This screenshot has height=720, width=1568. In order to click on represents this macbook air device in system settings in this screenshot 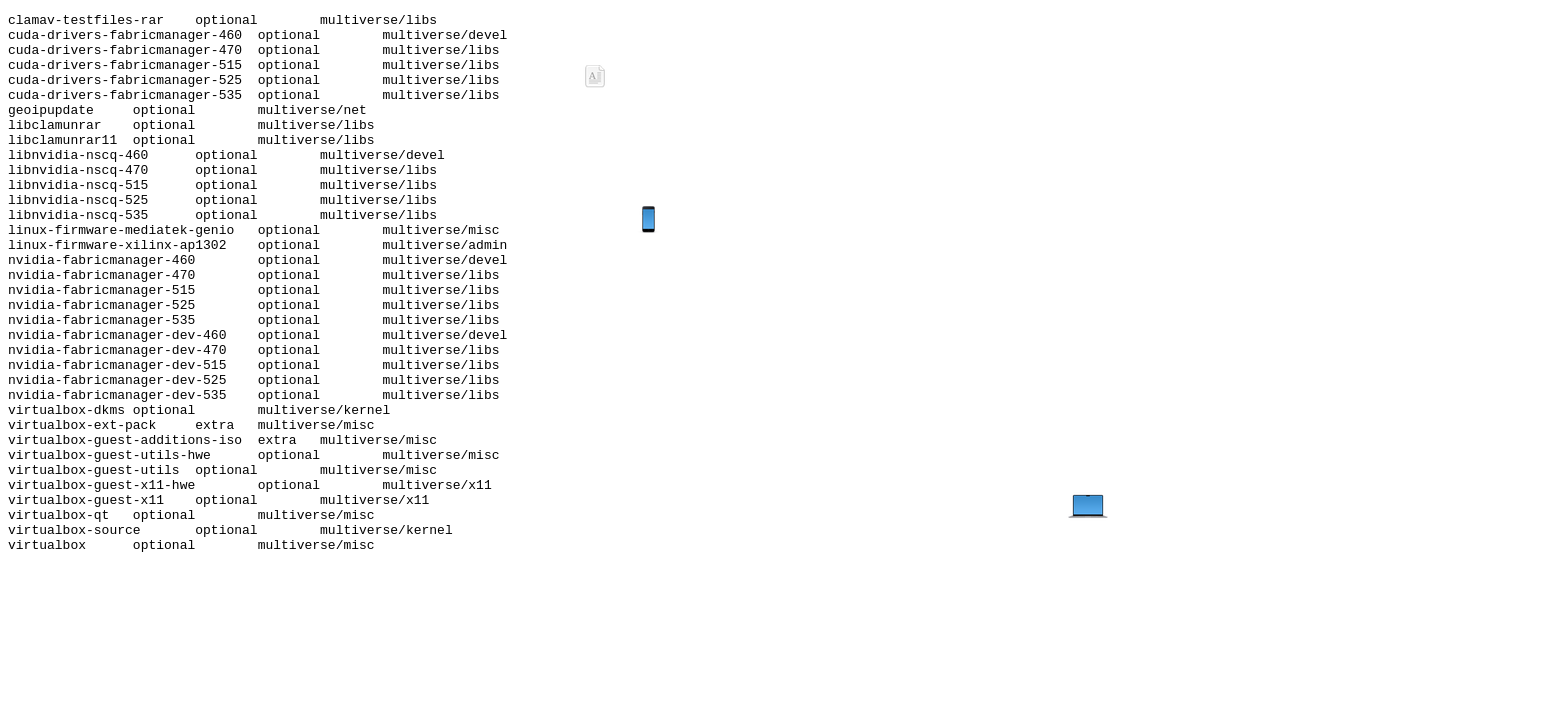, I will do `click(1088, 503)`.